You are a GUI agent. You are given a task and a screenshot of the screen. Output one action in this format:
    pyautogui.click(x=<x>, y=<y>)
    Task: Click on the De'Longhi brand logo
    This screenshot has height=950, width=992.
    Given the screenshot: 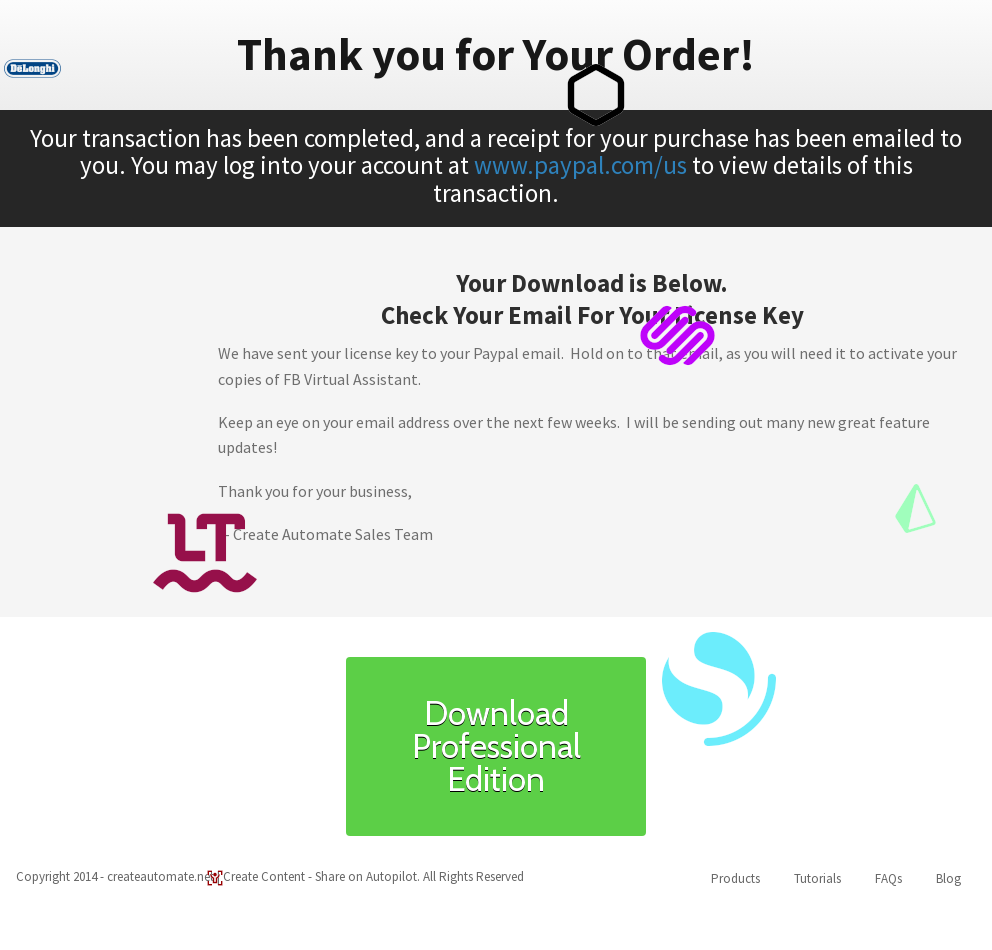 What is the action you would take?
    pyautogui.click(x=32, y=68)
    